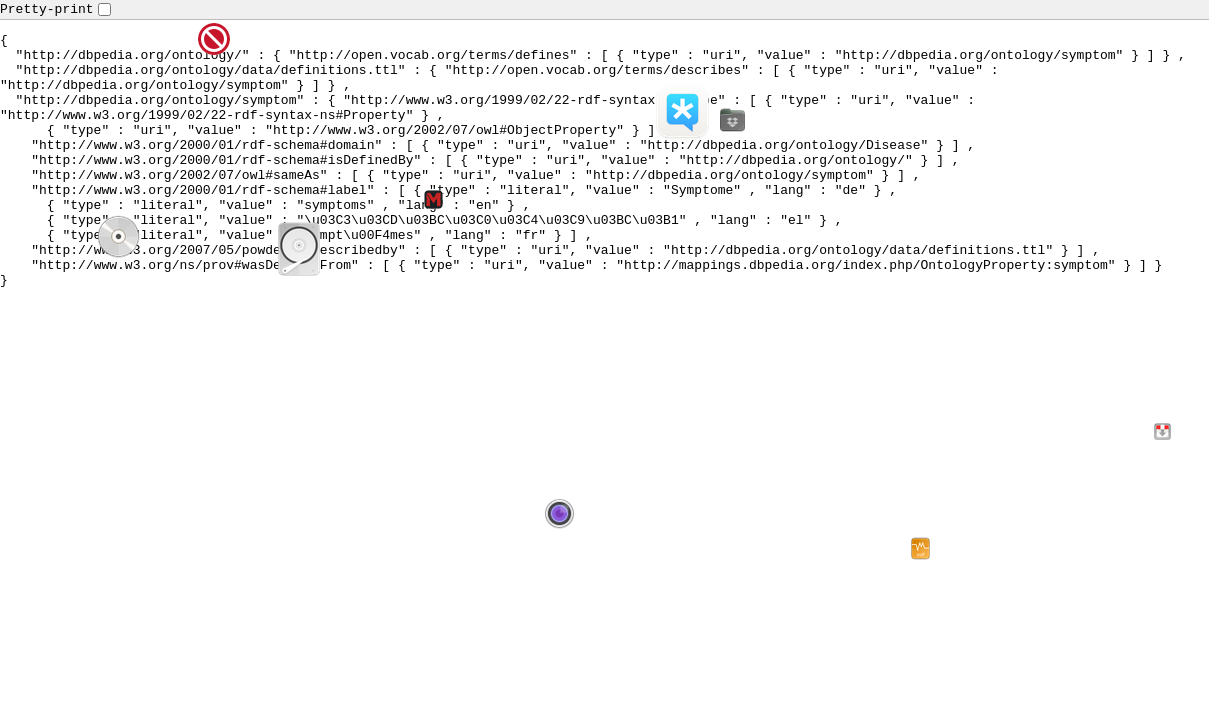 The width and height of the screenshot is (1209, 720). I want to click on open disk management utility, so click(299, 249).